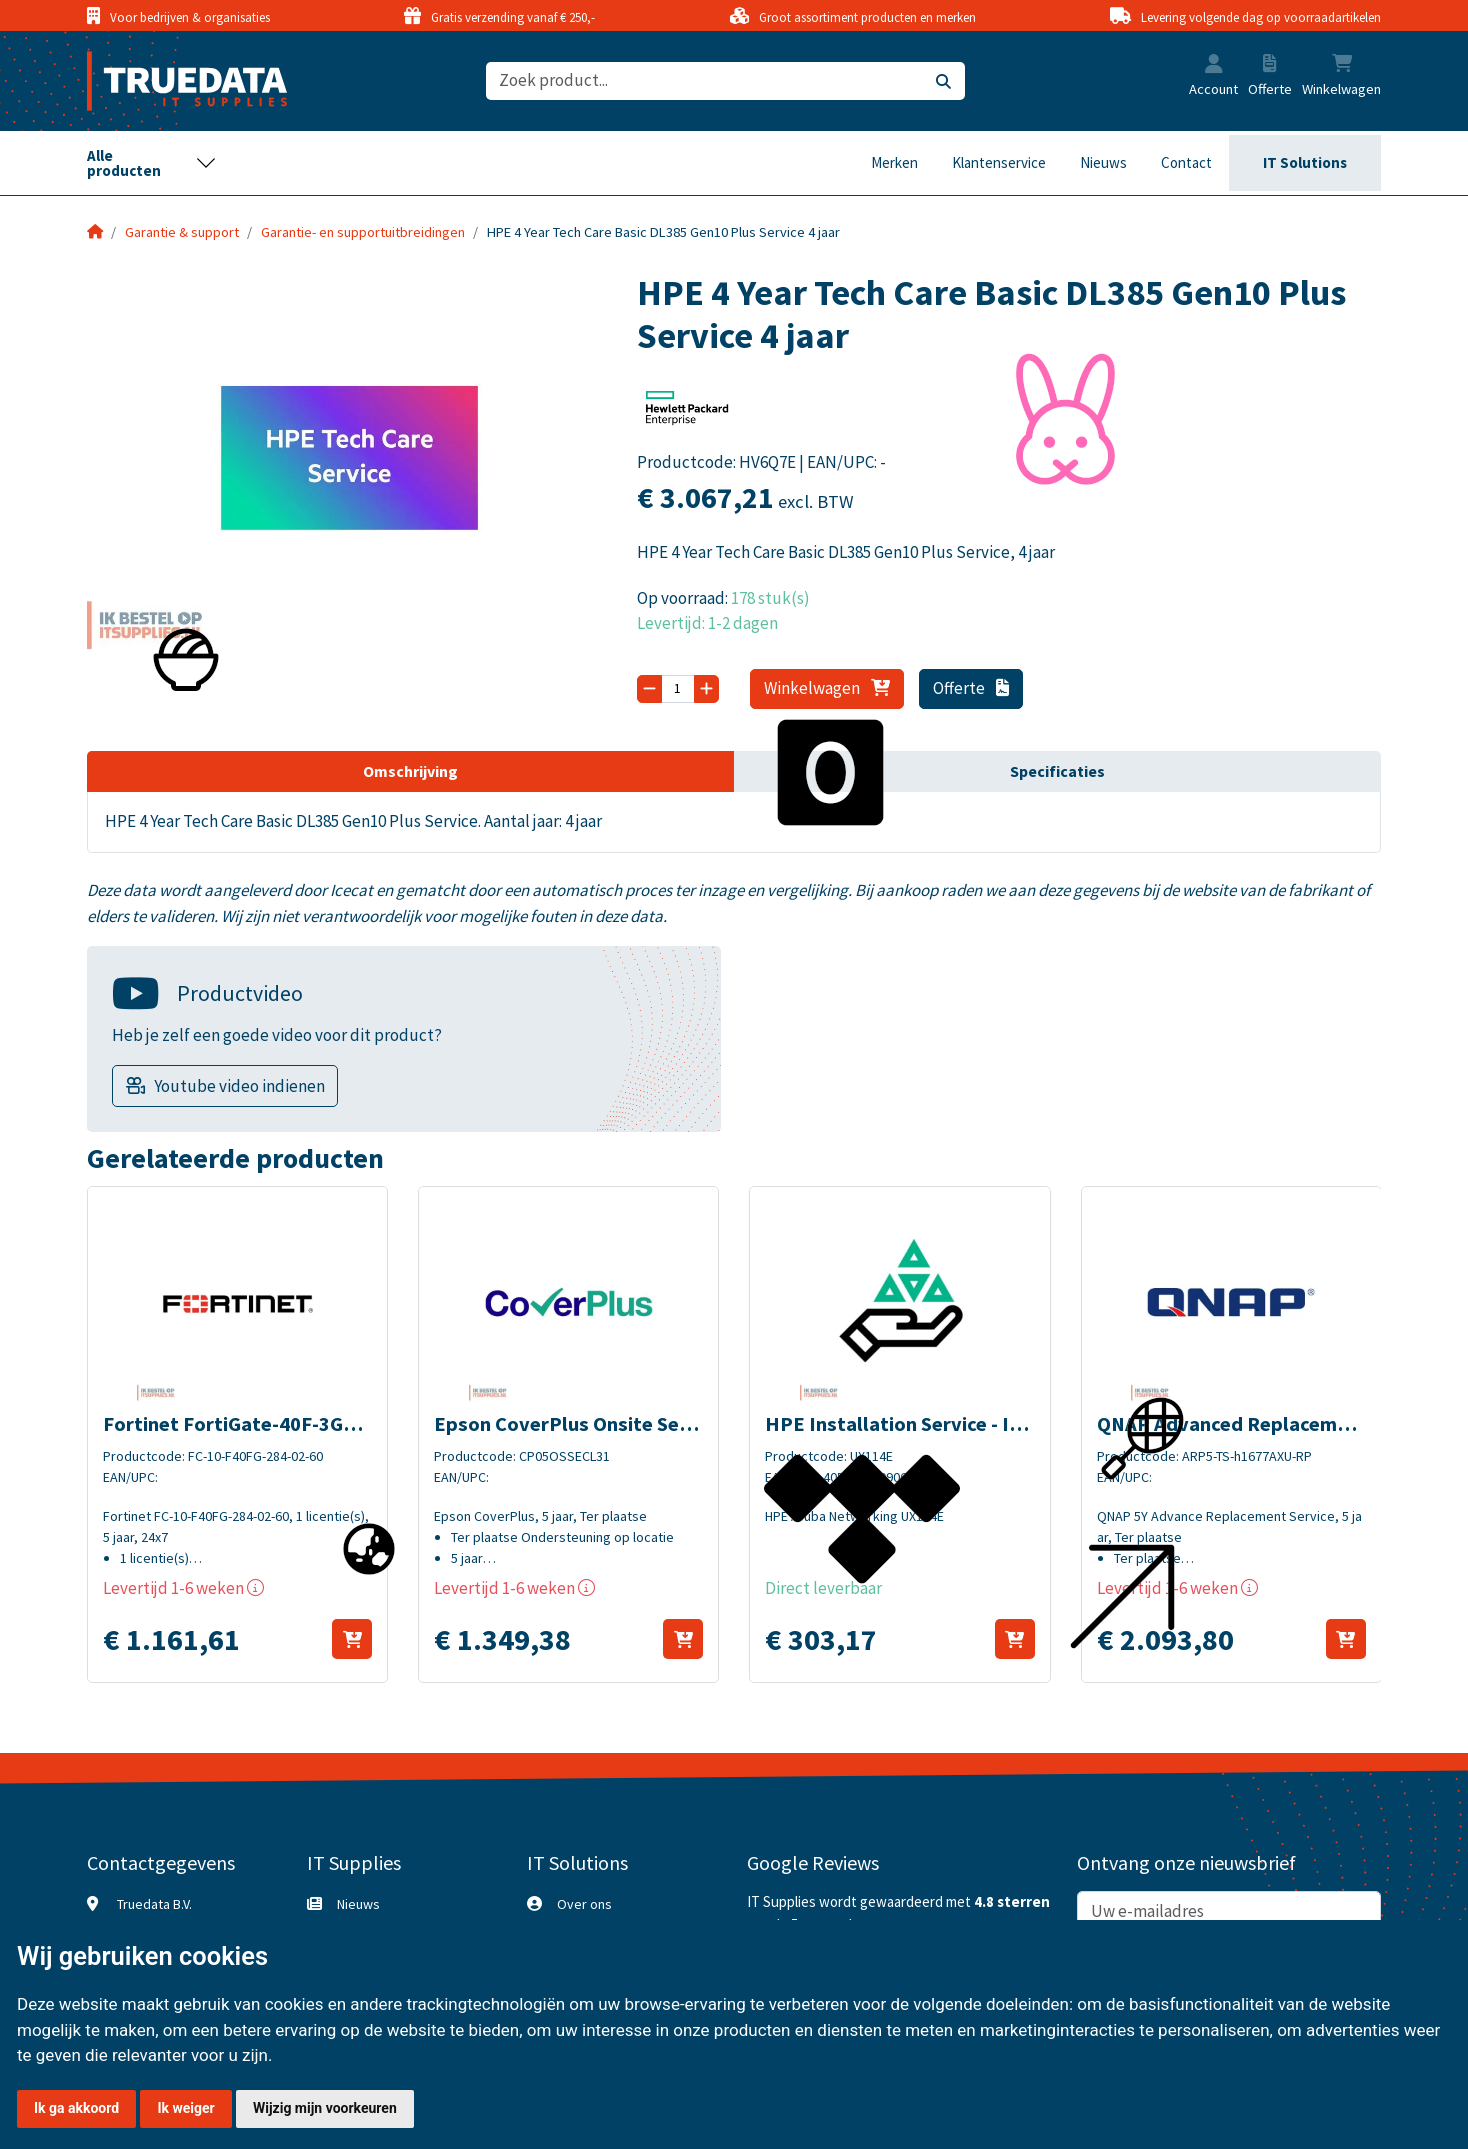 This screenshot has height=2149, width=1468. I want to click on view food or meal options, so click(186, 661).